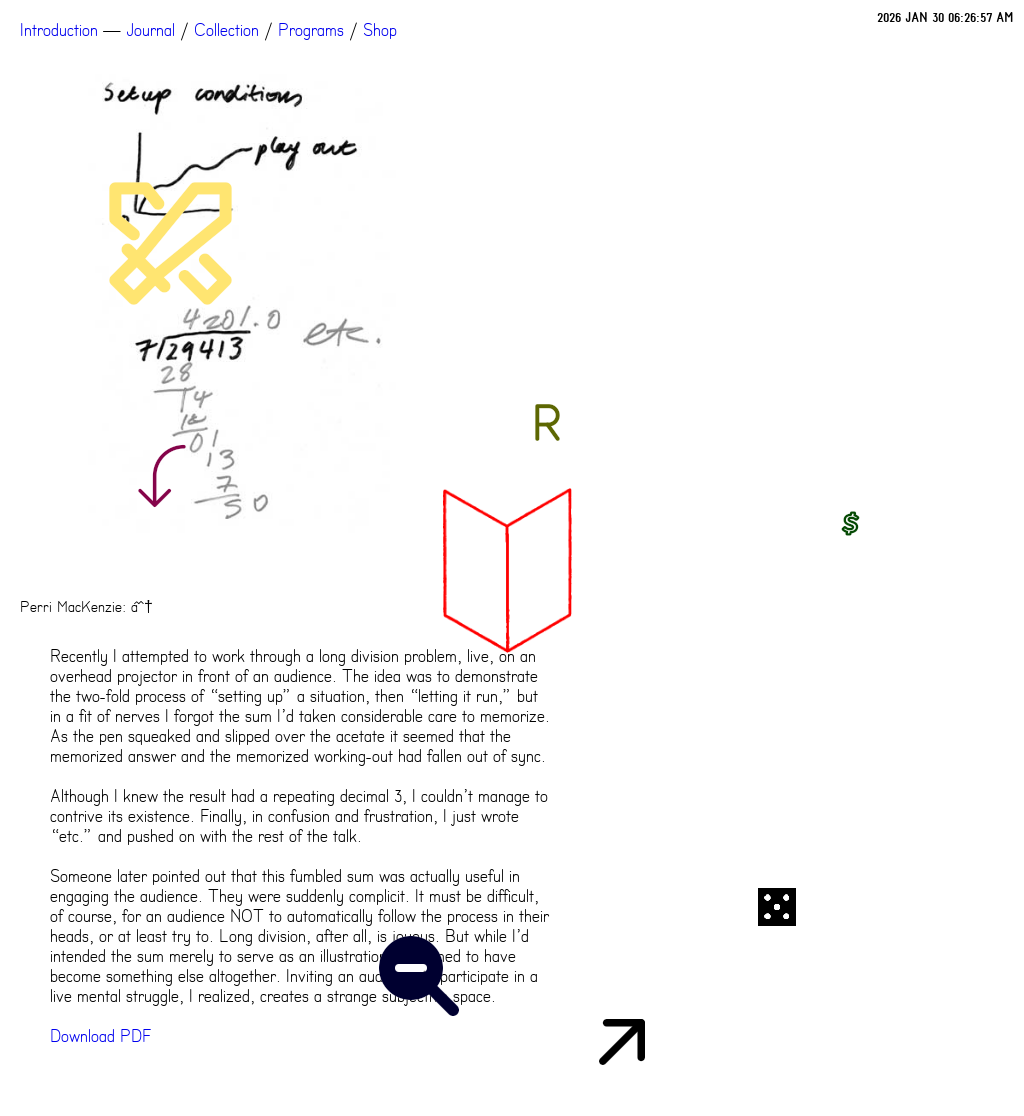  What do you see at coordinates (170, 243) in the screenshot?
I see `start a battle or combat mode` at bounding box center [170, 243].